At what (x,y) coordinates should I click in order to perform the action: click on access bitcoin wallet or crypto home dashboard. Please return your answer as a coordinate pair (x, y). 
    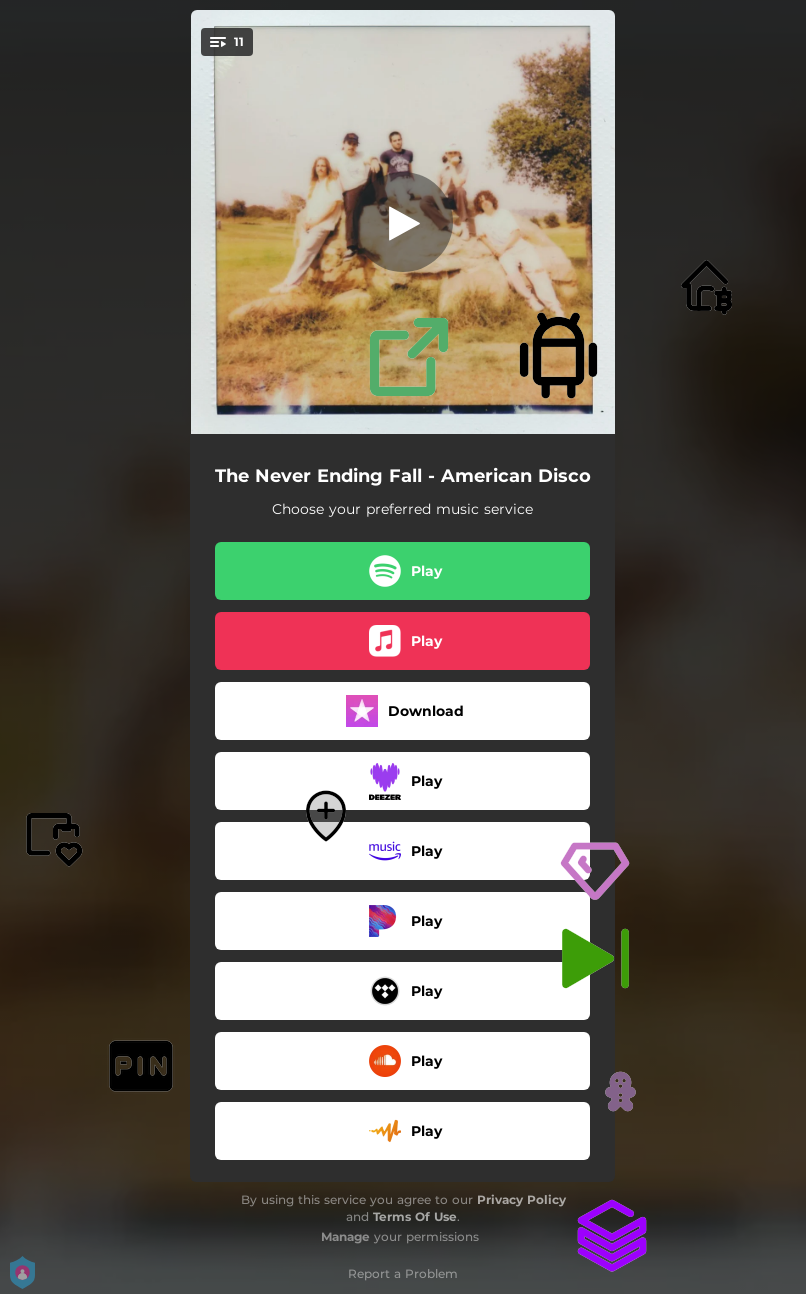
    Looking at the image, I should click on (706, 285).